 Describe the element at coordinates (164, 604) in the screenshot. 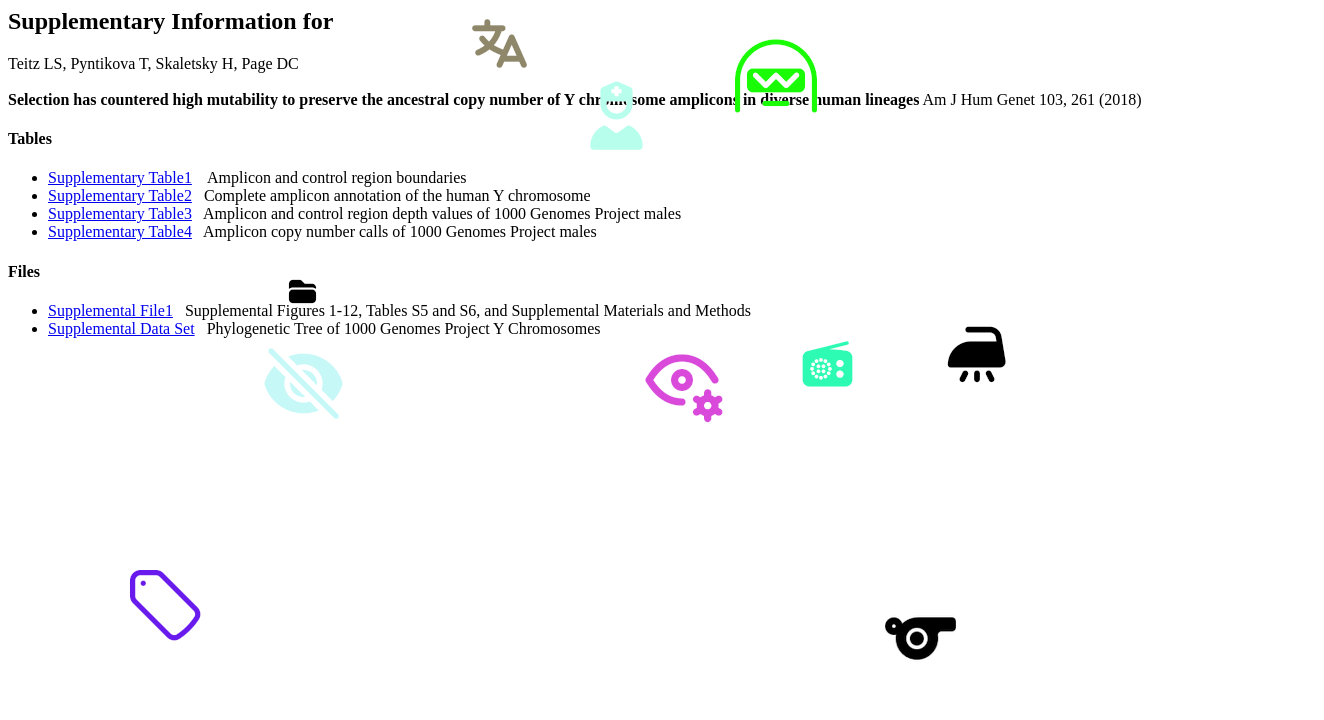

I see `add or view tags for an item` at that location.